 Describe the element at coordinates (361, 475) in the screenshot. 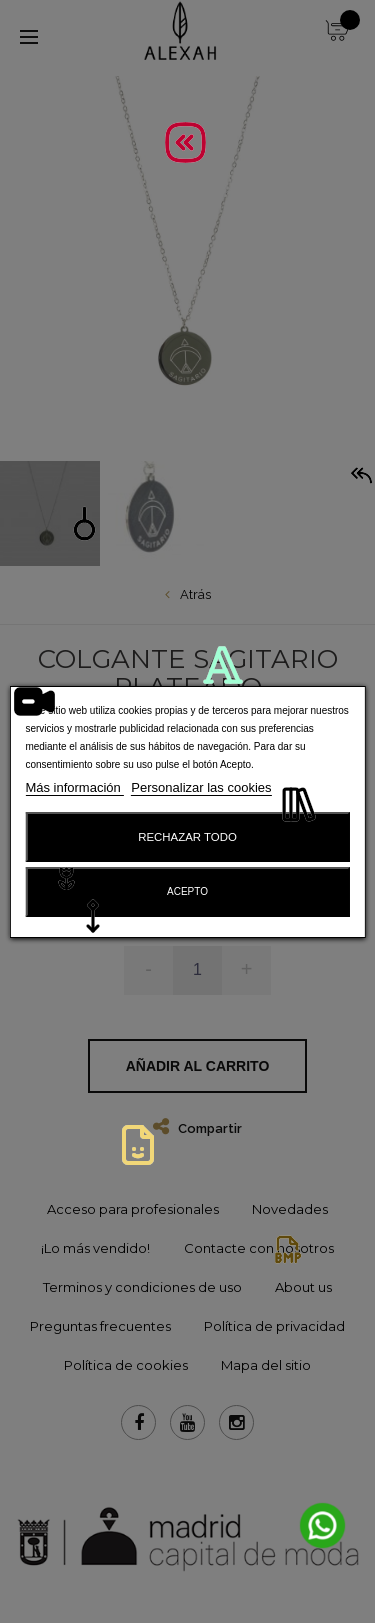

I see `reply all to a message or email` at that location.